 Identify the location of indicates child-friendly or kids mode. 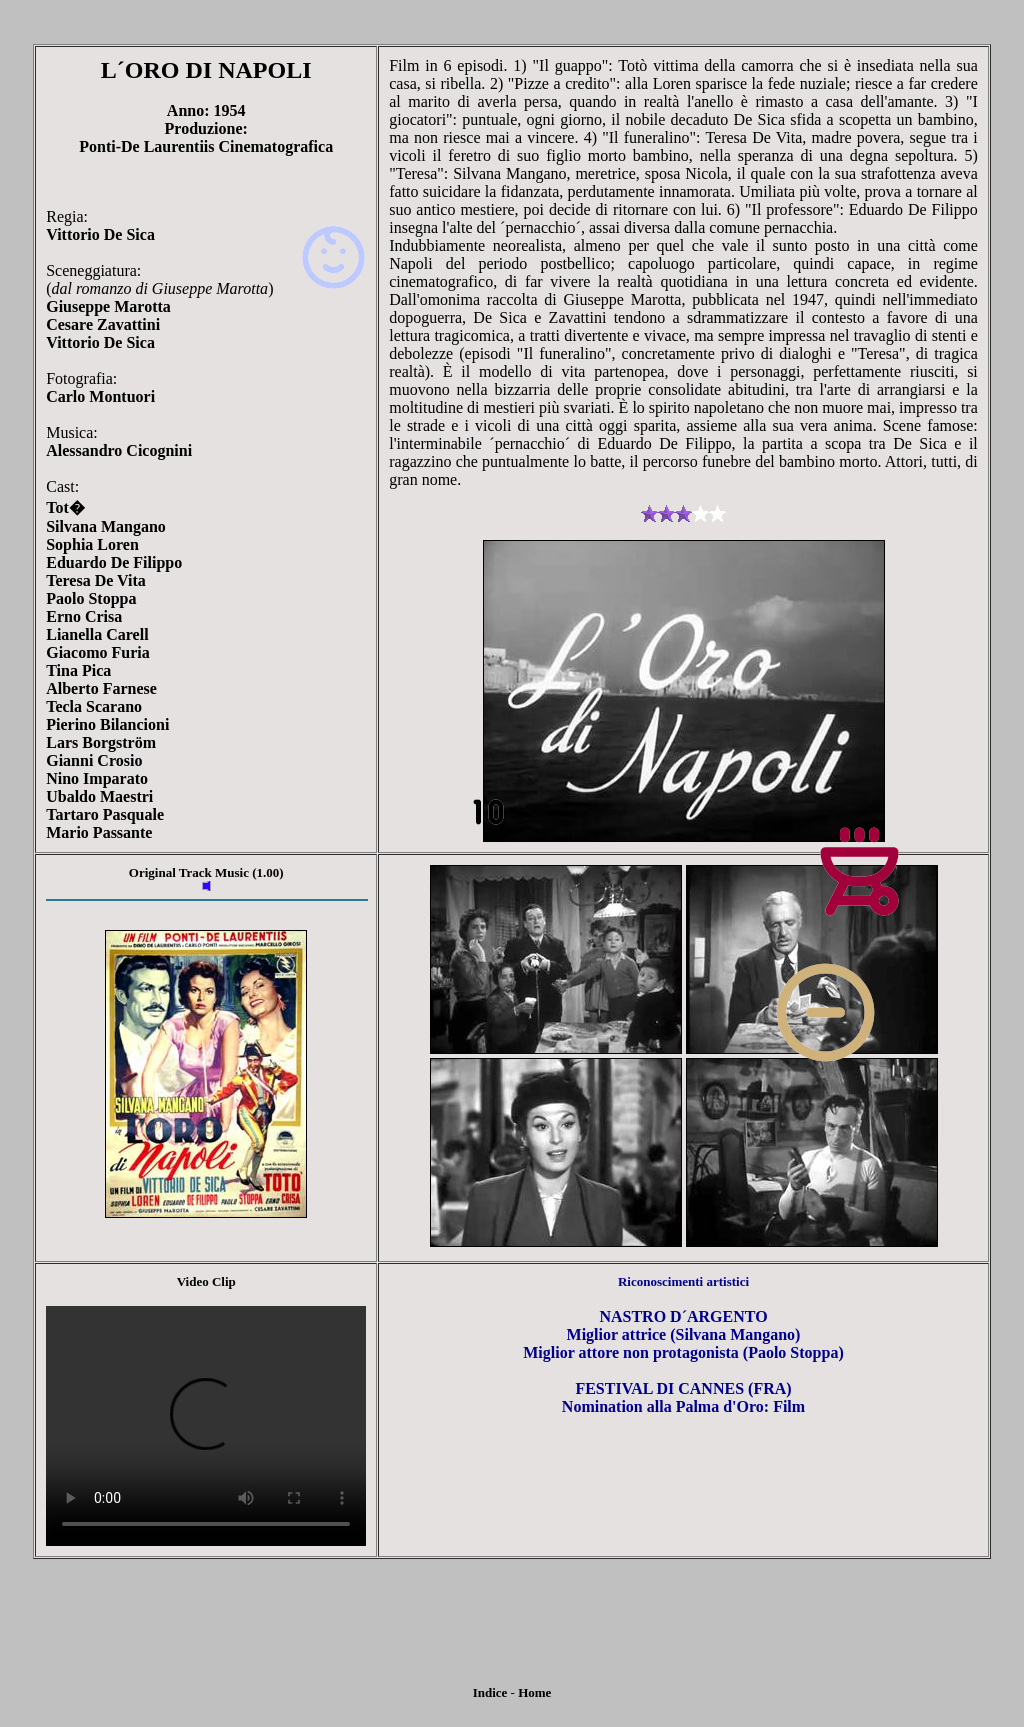
(333, 257).